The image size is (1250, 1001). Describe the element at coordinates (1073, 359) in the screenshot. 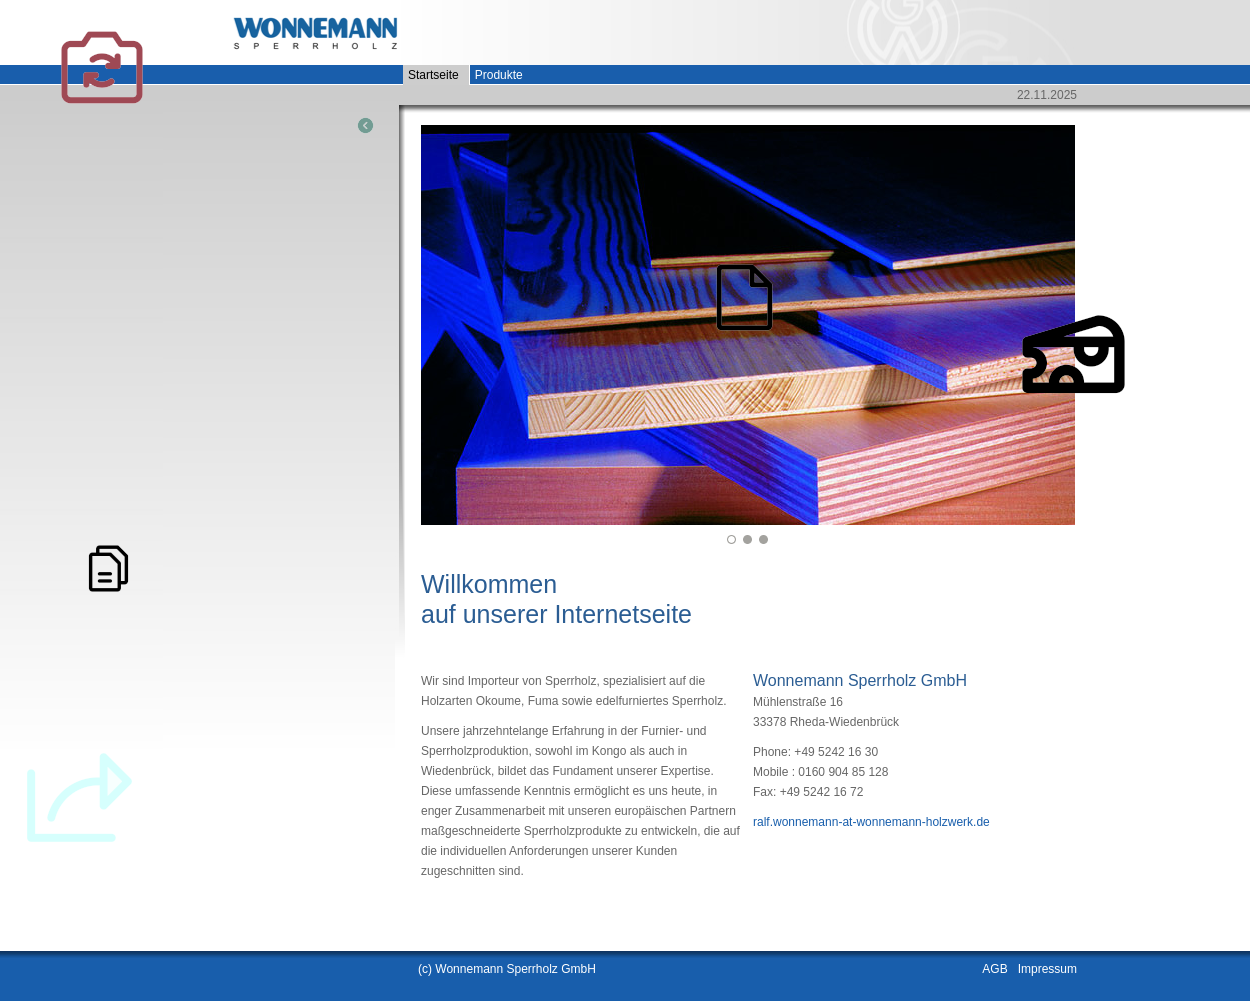

I see `indicates dairy or cheese product category` at that location.